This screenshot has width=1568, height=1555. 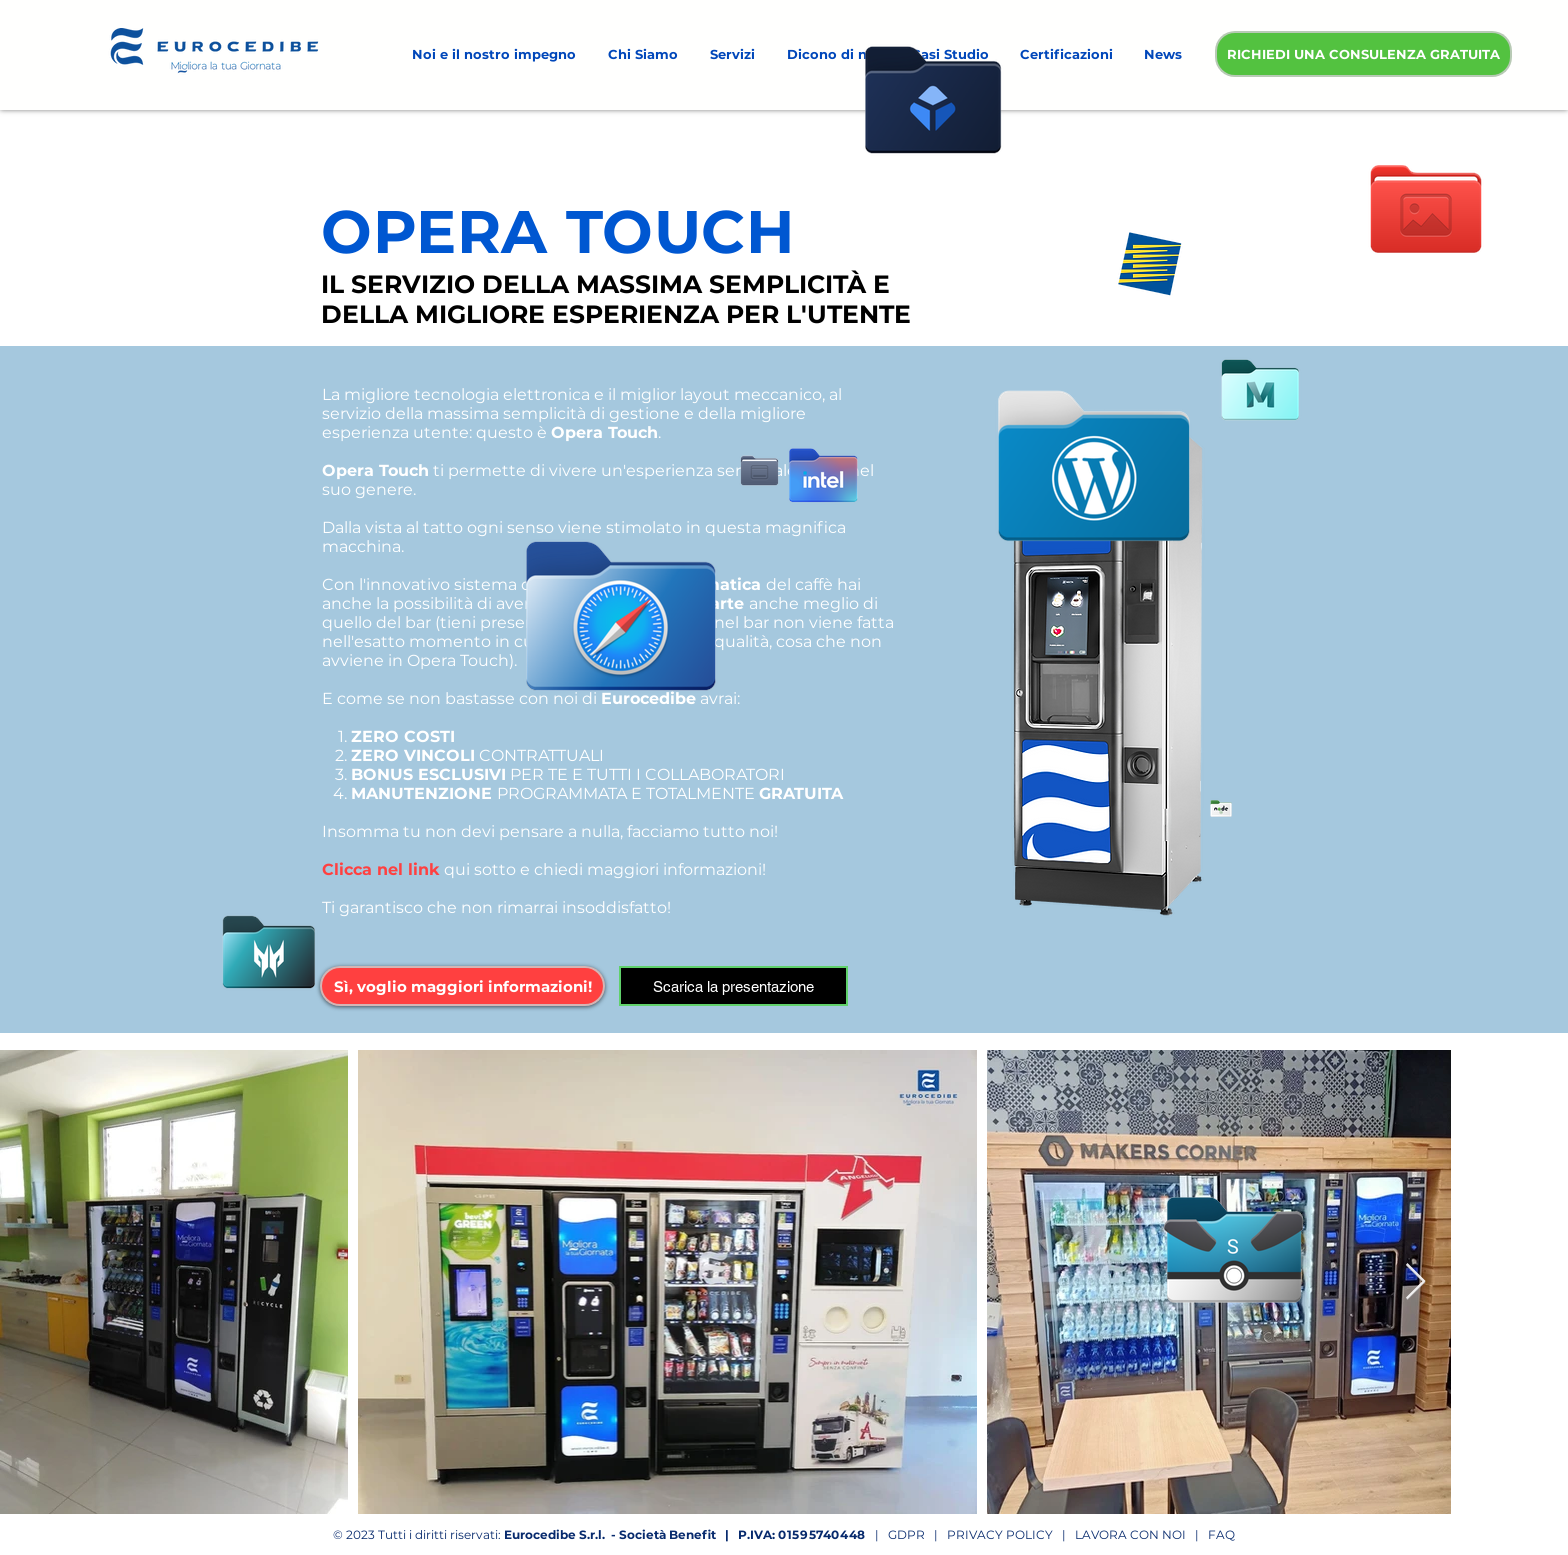 What do you see at coordinates (1093, 471) in the screenshot?
I see `folder containing wordpress website files` at bounding box center [1093, 471].